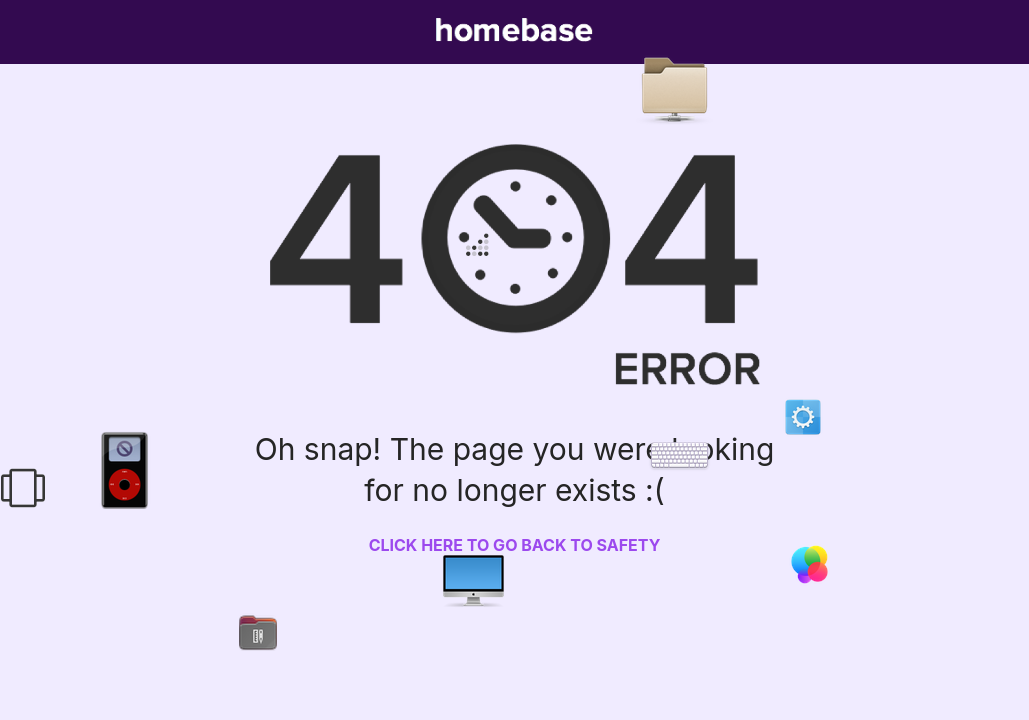 Image resolution: width=1029 pixels, height=720 pixels. Describe the element at coordinates (23, 488) in the screenshot. I see `access multitasking or window management settings` at that location.